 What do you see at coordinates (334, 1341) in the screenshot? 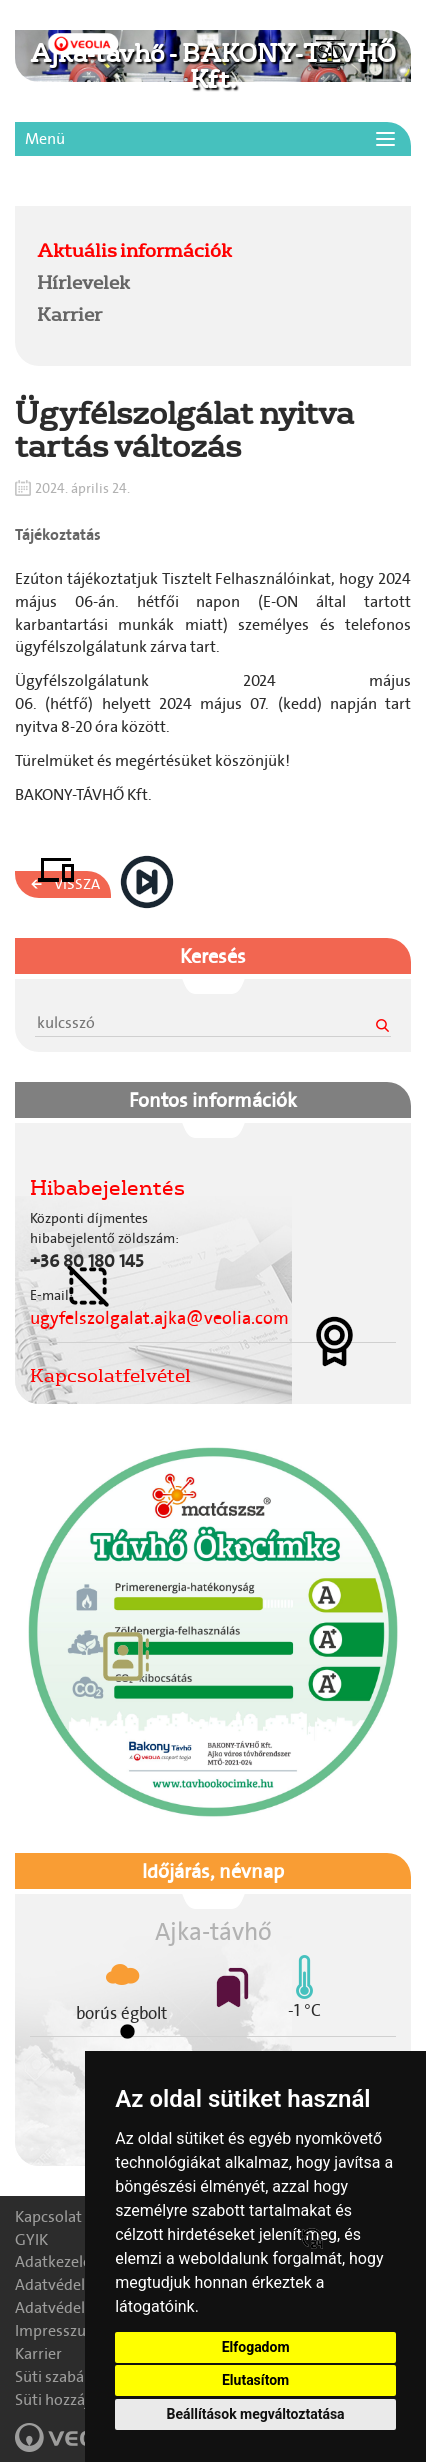
I see `view achievements or awards` at bounding box center [334, 1341].